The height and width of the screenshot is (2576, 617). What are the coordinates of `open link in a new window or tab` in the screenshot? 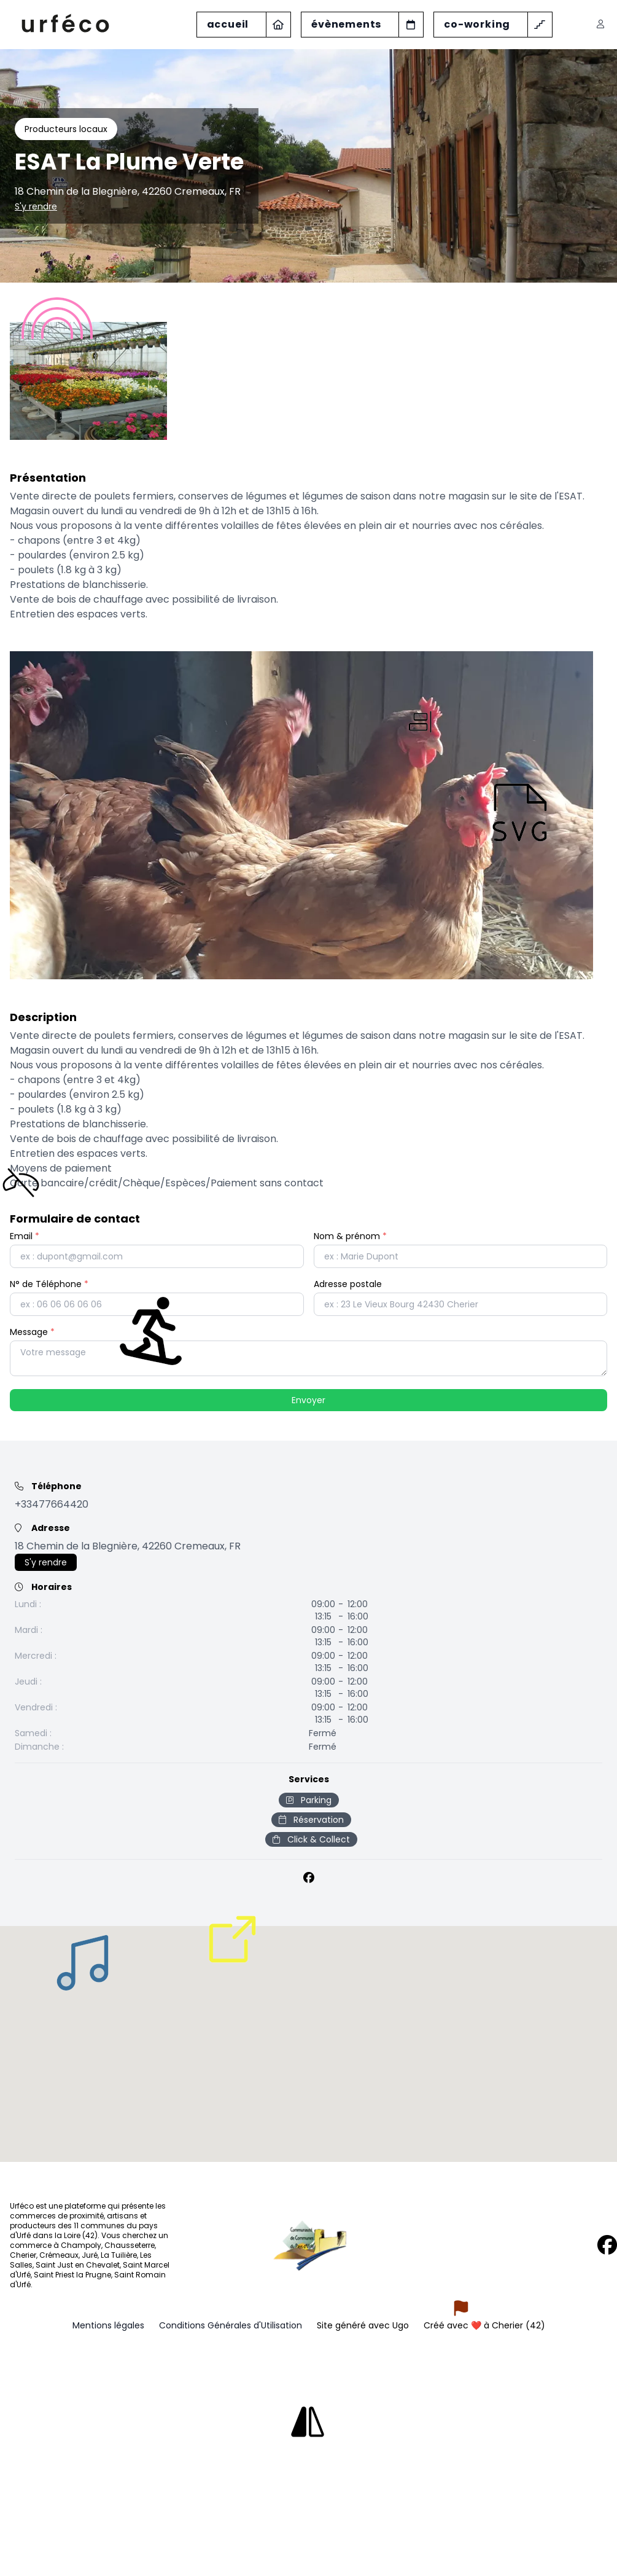 It's located at (232, 1939).